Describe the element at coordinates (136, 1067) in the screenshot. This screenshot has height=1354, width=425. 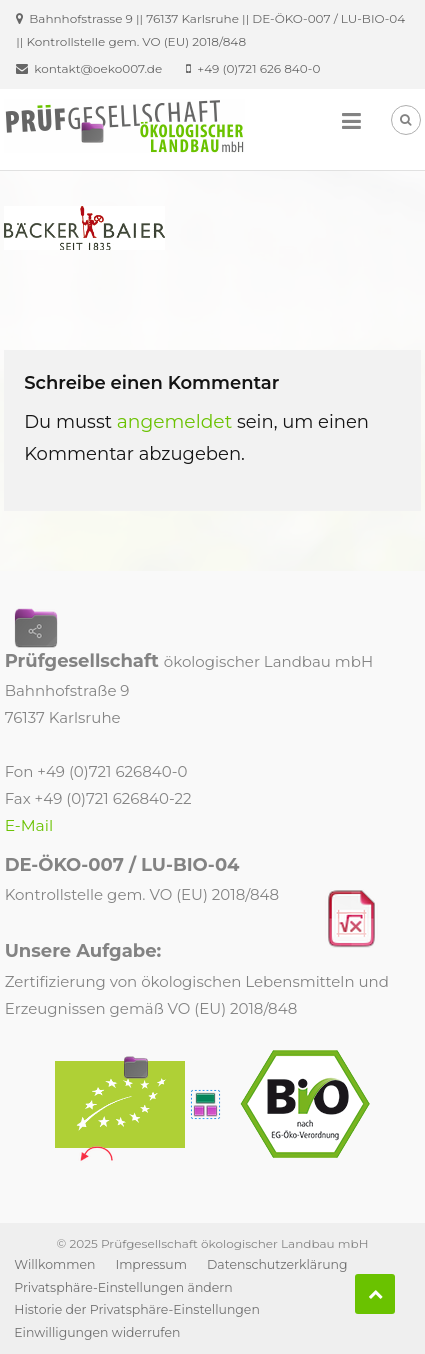
I see `open folder to view contents` at that location.